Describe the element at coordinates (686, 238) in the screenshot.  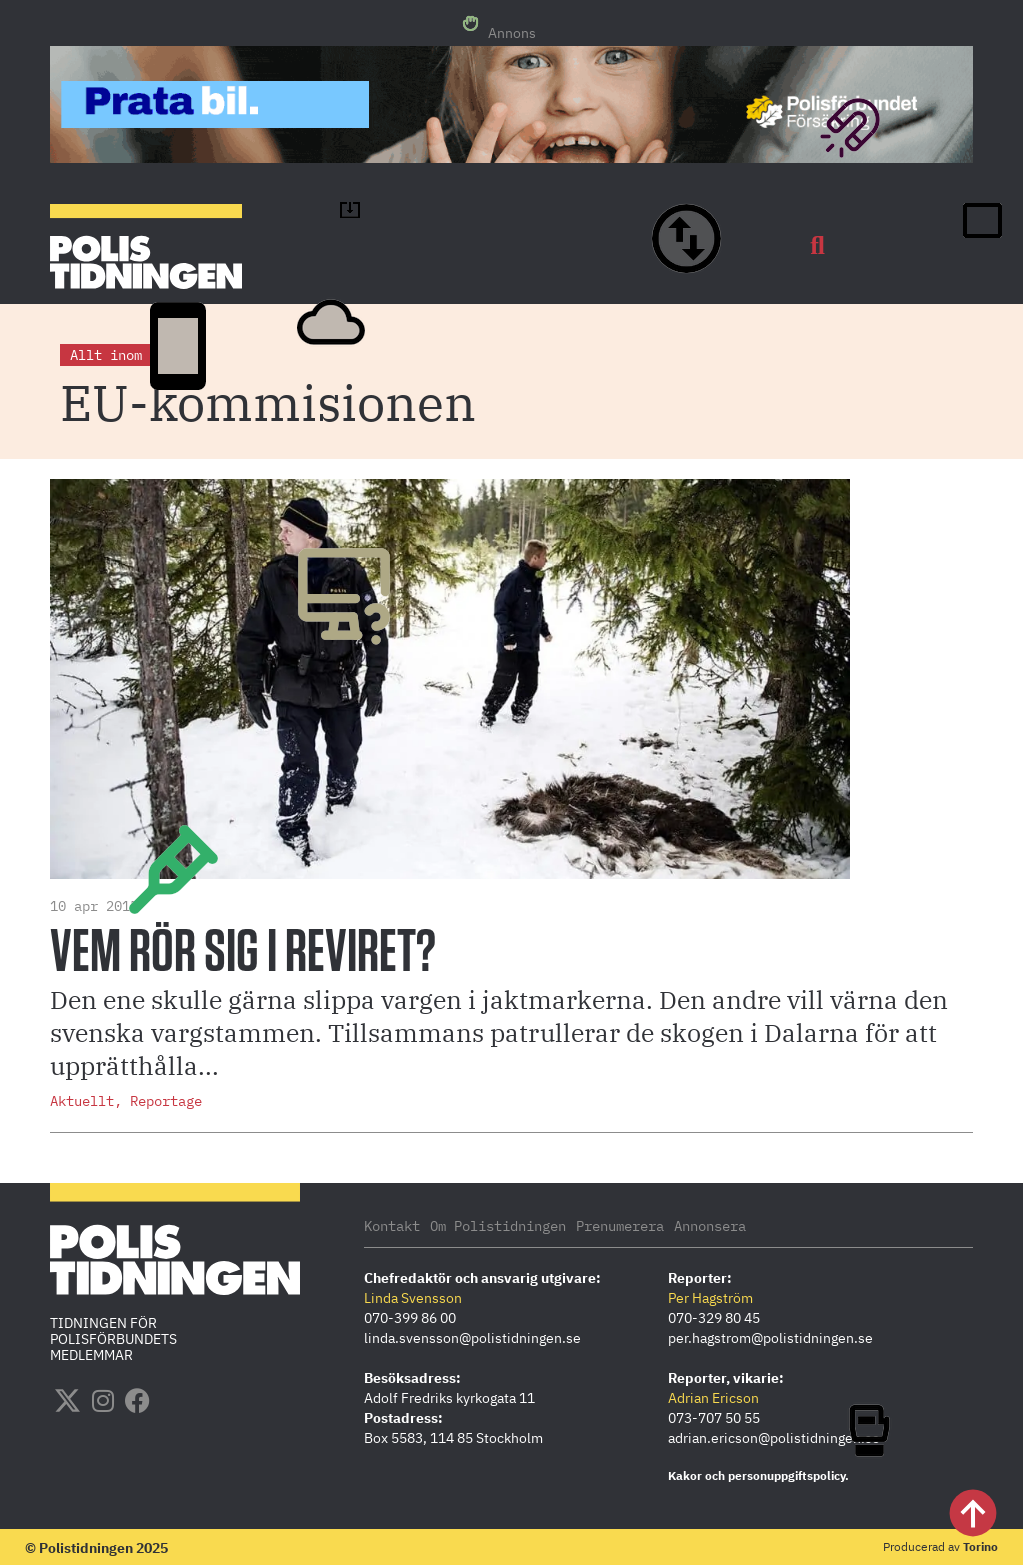
I see `swap or reorder items vertically` at that location.